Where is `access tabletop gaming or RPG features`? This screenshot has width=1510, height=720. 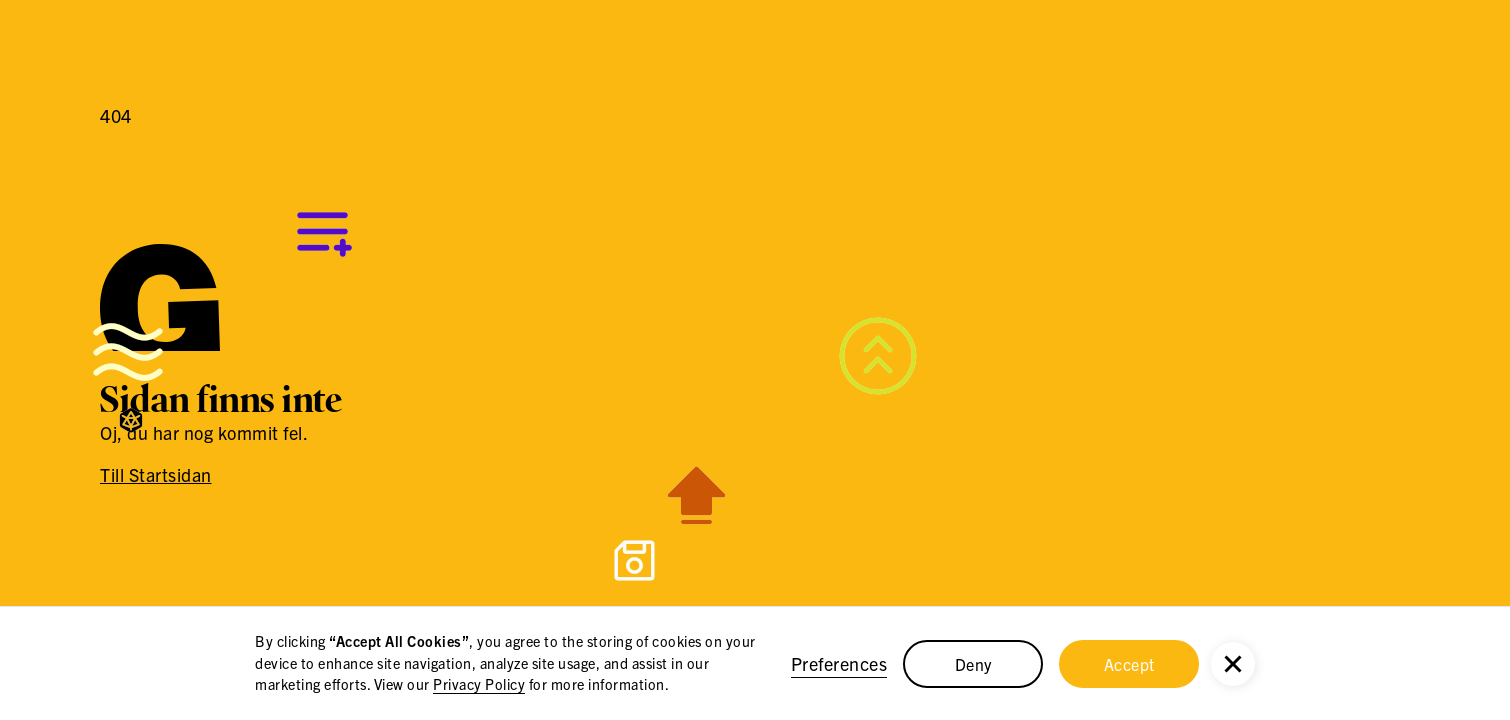 access tabletop gaming or RPG features is located at coordinates (131, 420).